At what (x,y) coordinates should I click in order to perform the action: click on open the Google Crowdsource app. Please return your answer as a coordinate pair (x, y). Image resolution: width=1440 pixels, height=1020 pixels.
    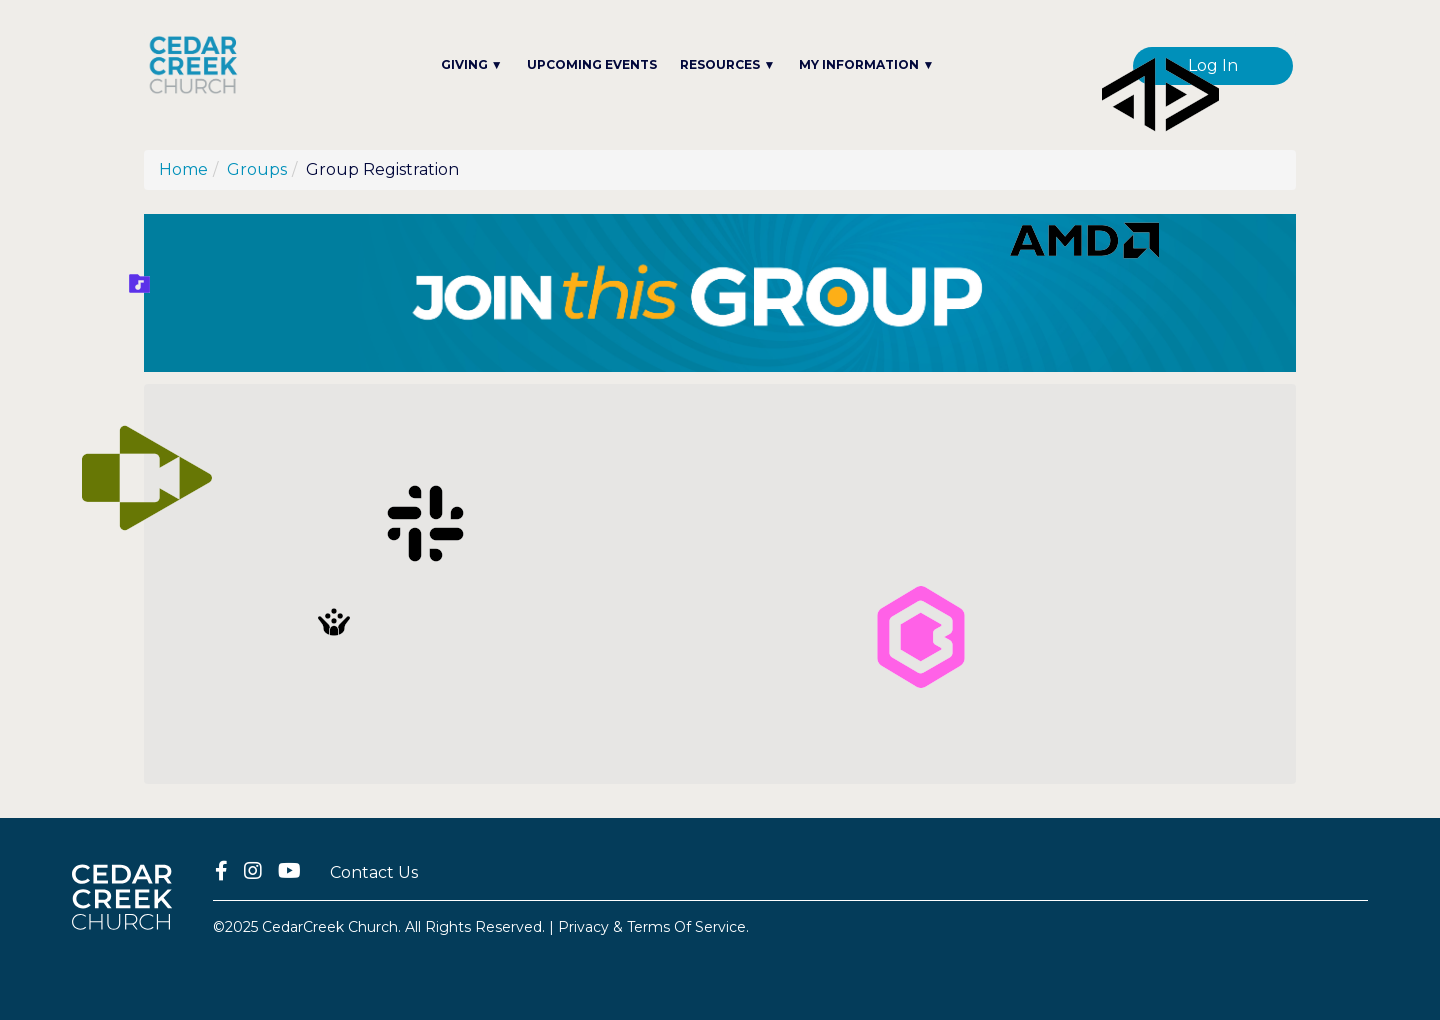
    Looking at the image, I should click on (334, 622).